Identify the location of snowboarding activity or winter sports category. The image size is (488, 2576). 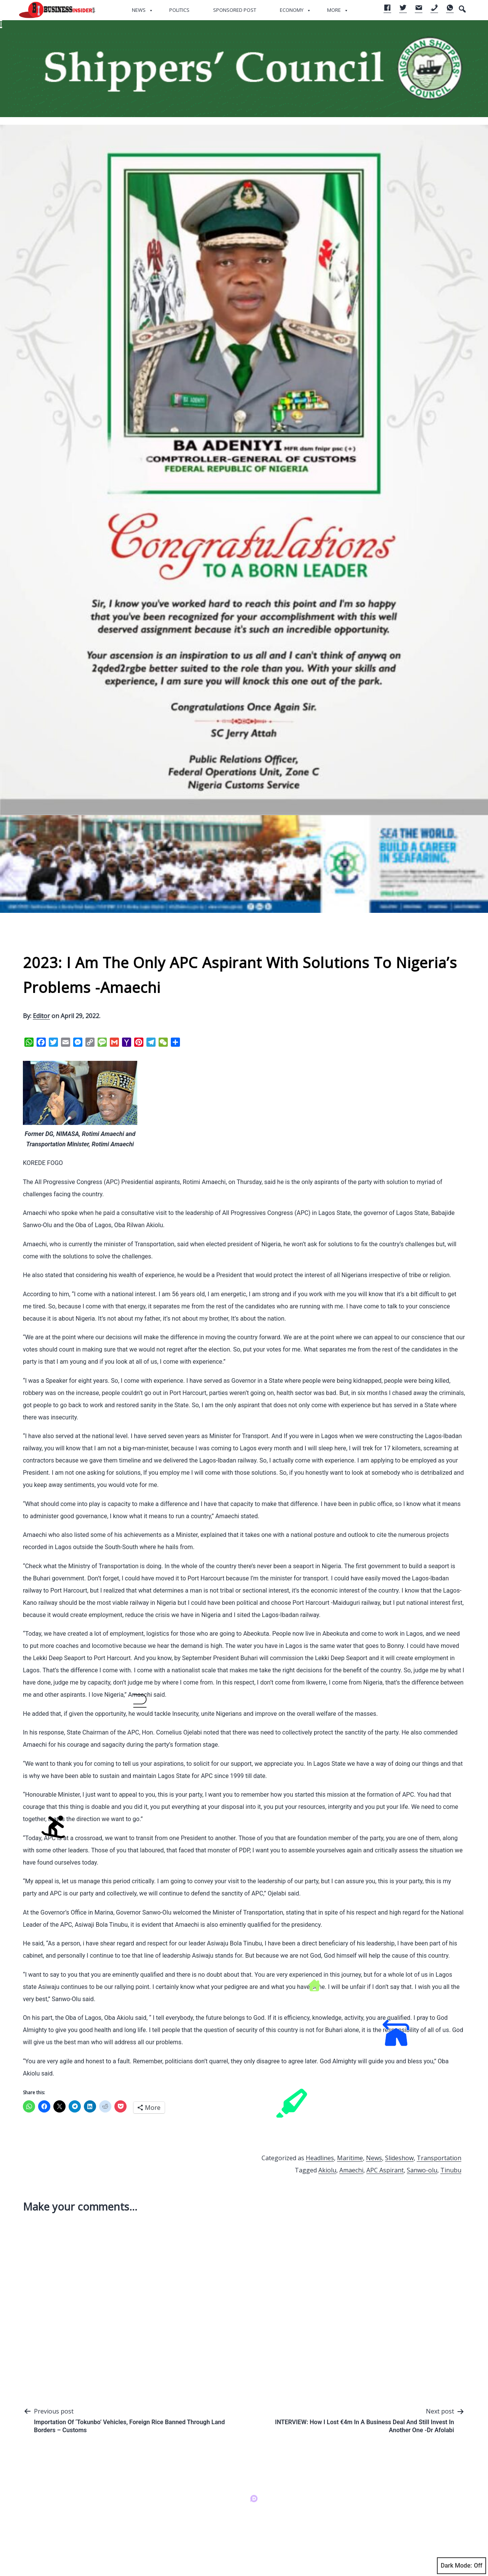
(54, 1826).